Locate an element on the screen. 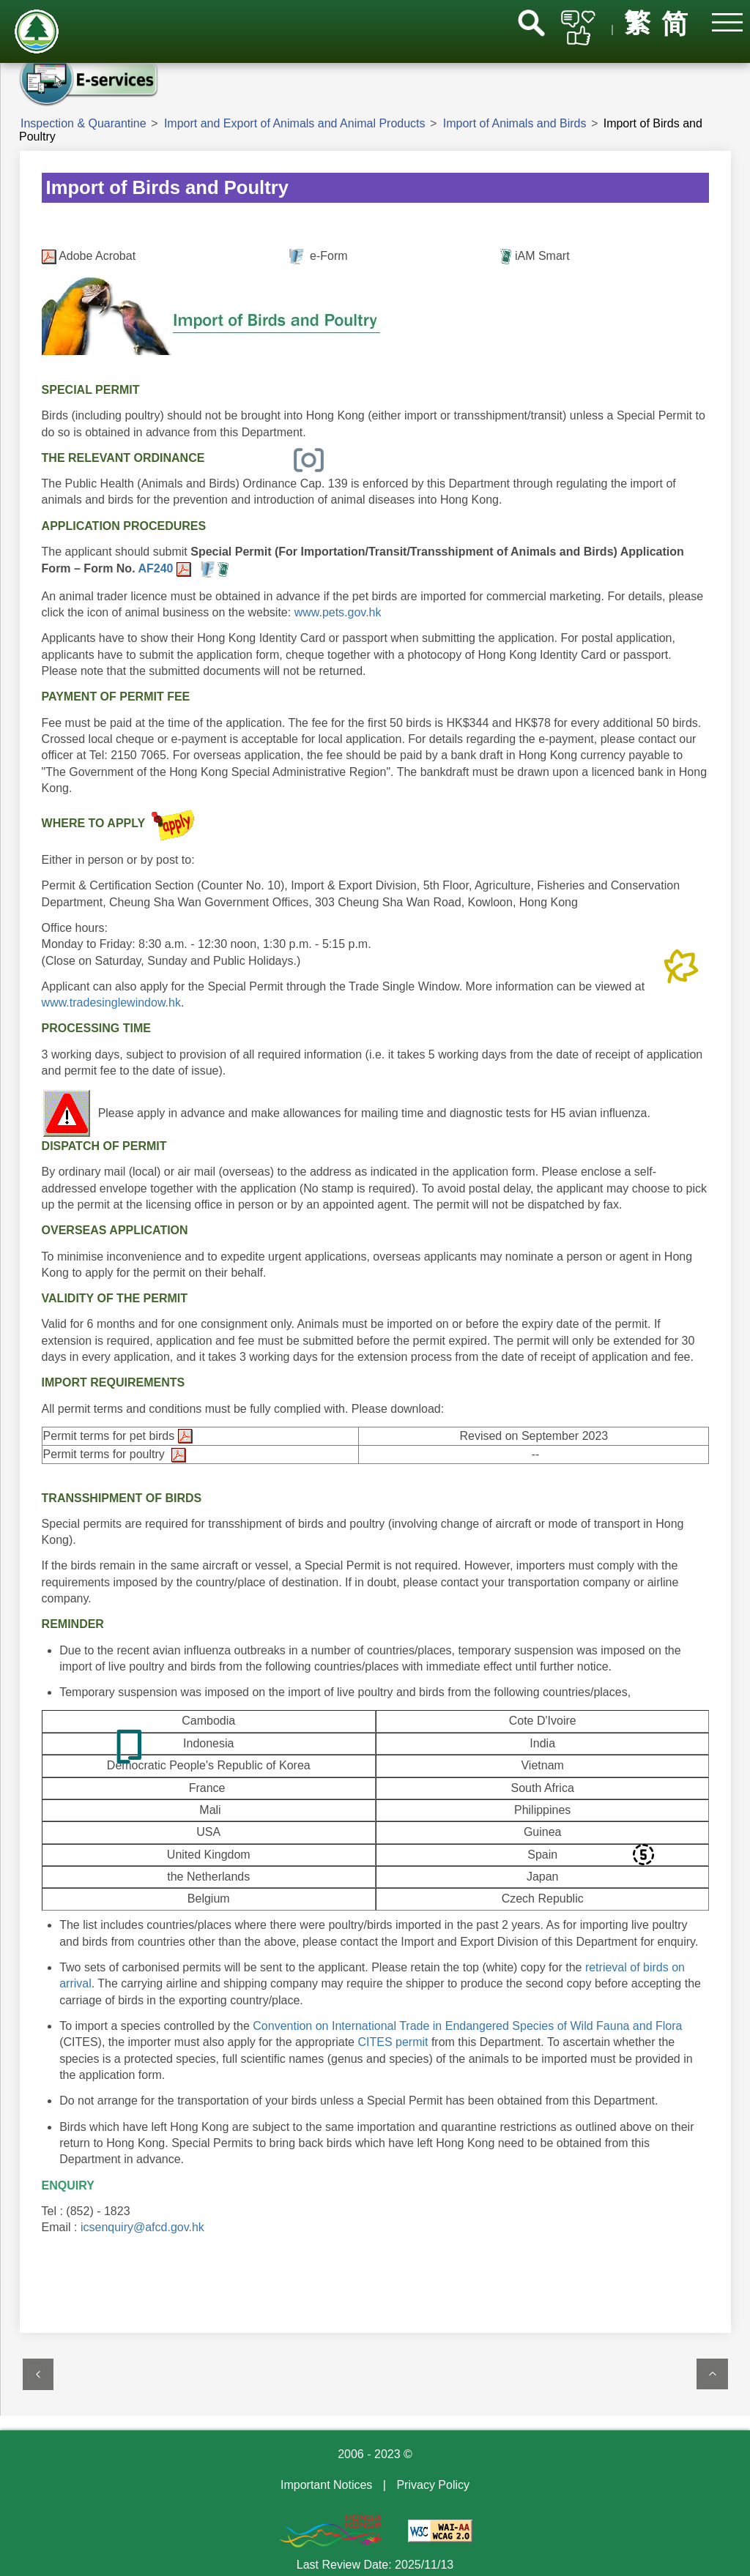 The image size is (750, 2576). access camera or photo capture settings is located at coordinates (308, 460).